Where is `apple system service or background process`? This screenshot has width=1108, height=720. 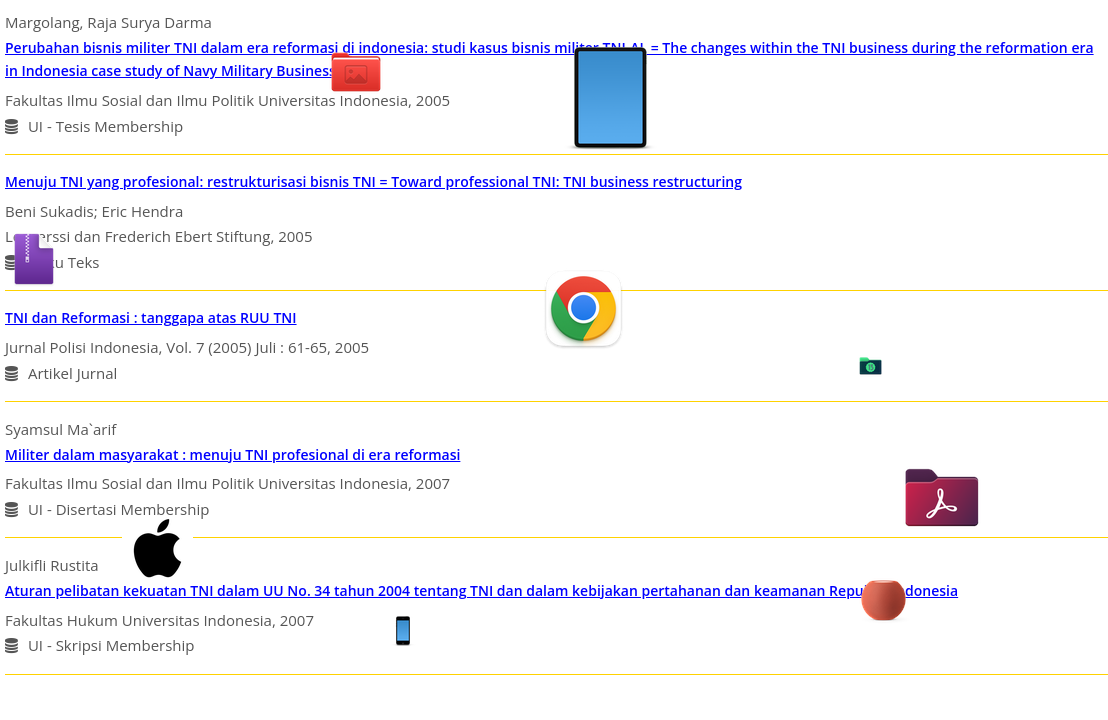
apple system service or background process is located at coordinates (157, 550).